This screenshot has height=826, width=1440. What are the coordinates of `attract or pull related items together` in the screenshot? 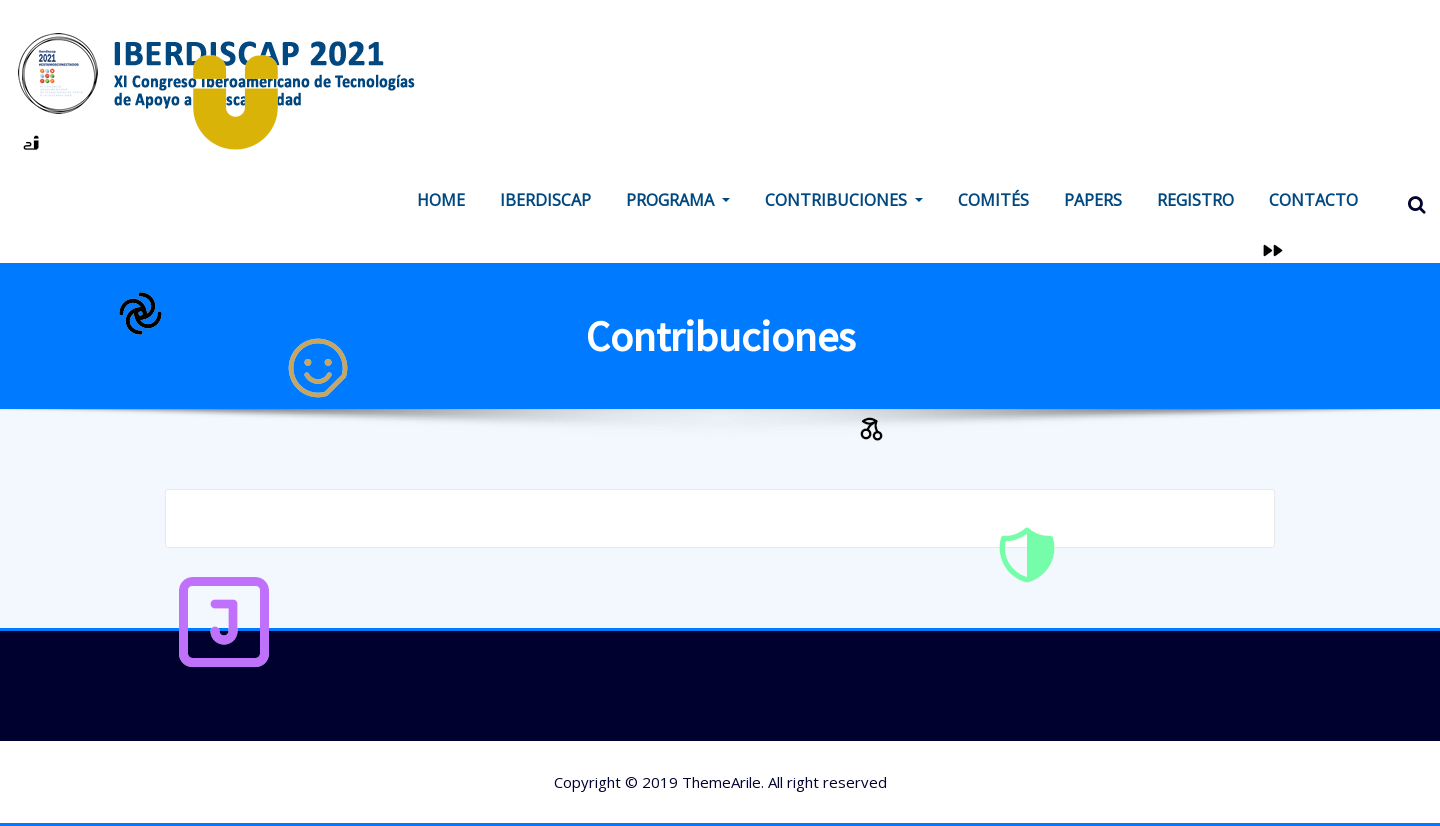 It's located at (235, 102).